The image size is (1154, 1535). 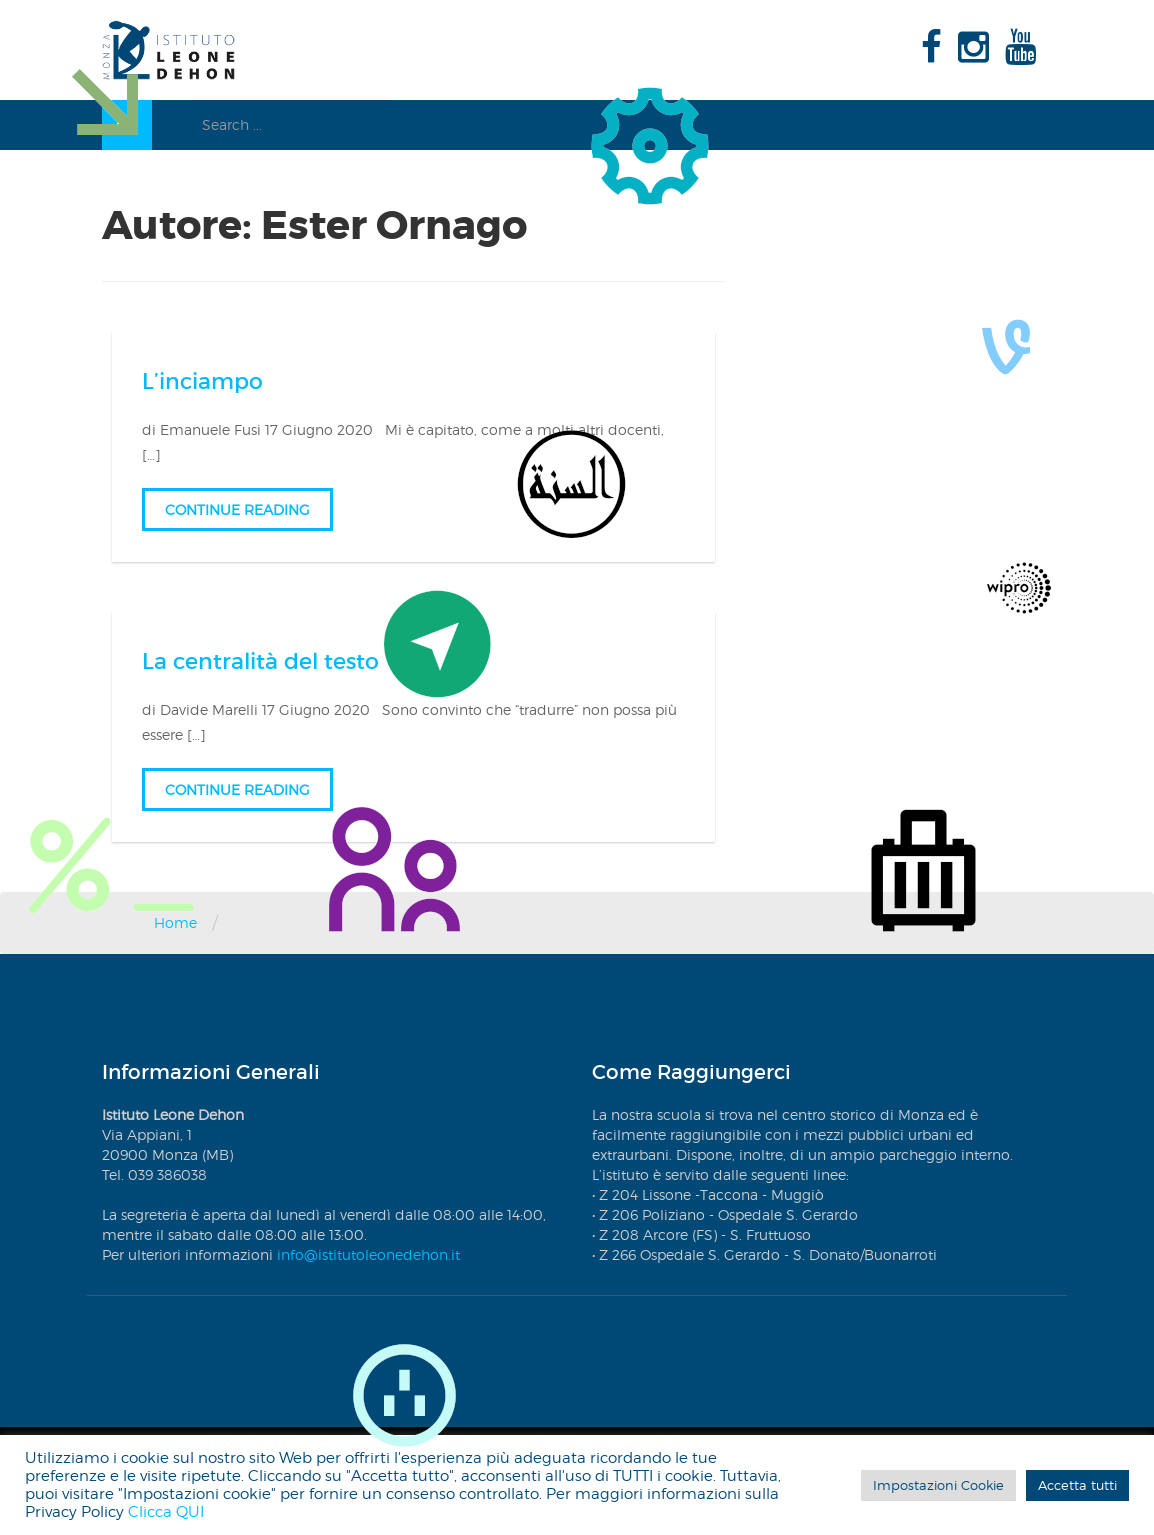 I want to click on visit the Wipro website or services, so click(x=1019, y=588).